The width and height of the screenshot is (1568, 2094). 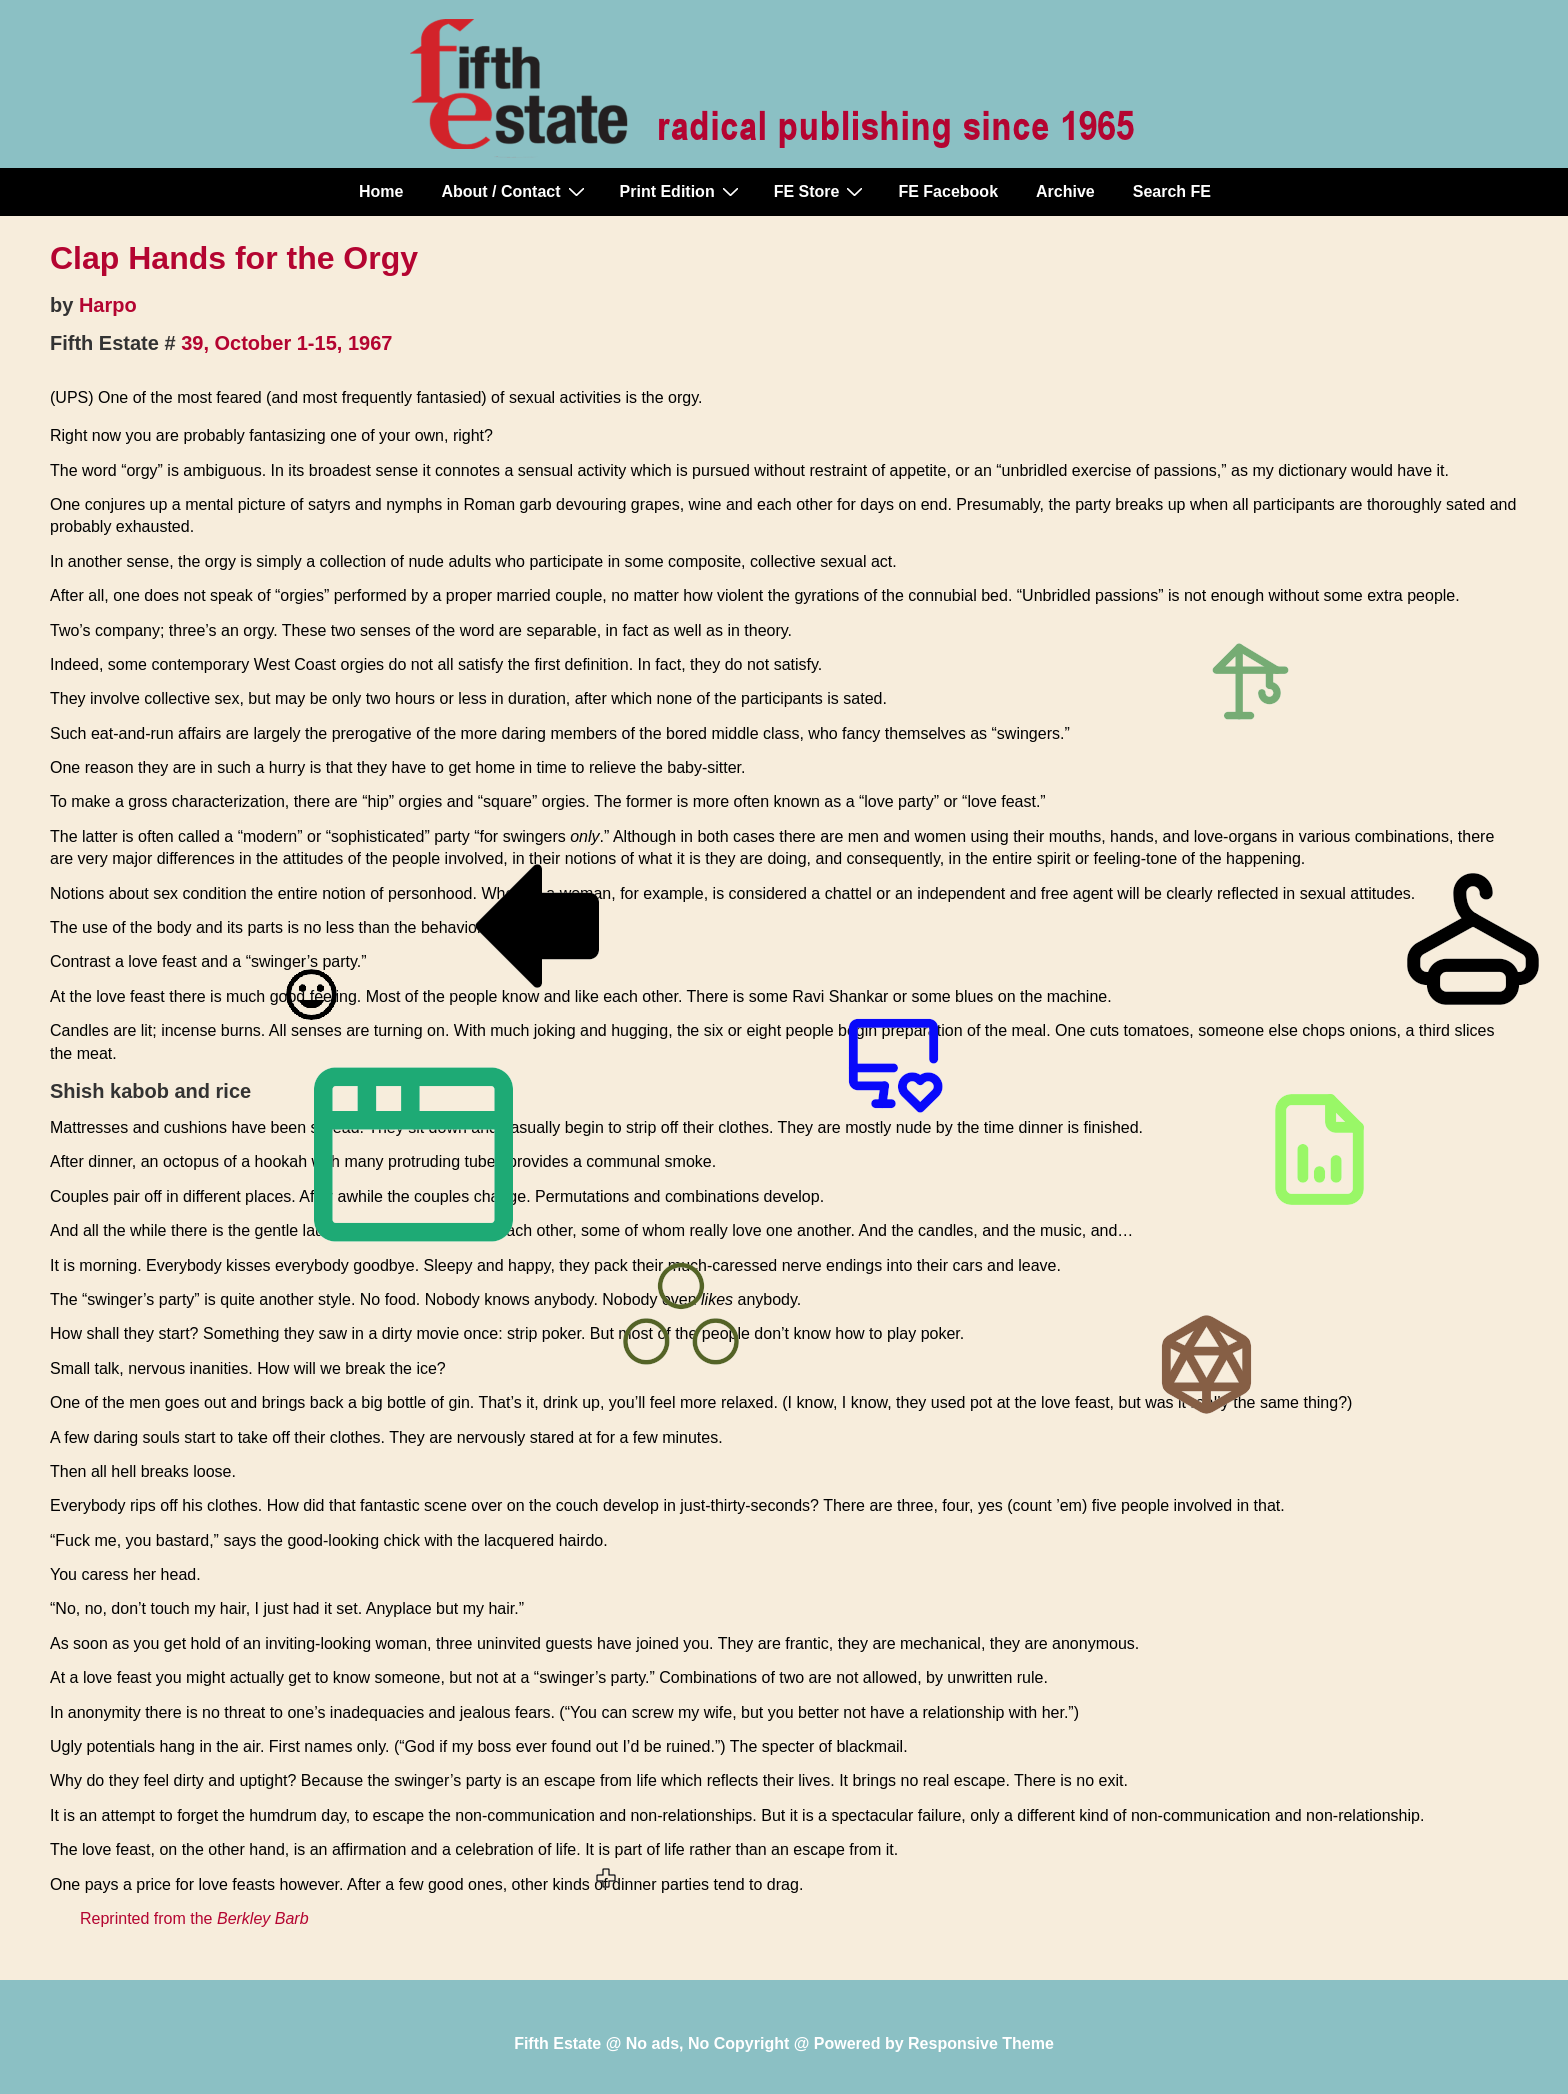 What do you see at coordinates (1206, 1364) in the screenshot?
I see `view 3D model or object` at bounding box center [1206, 1364].